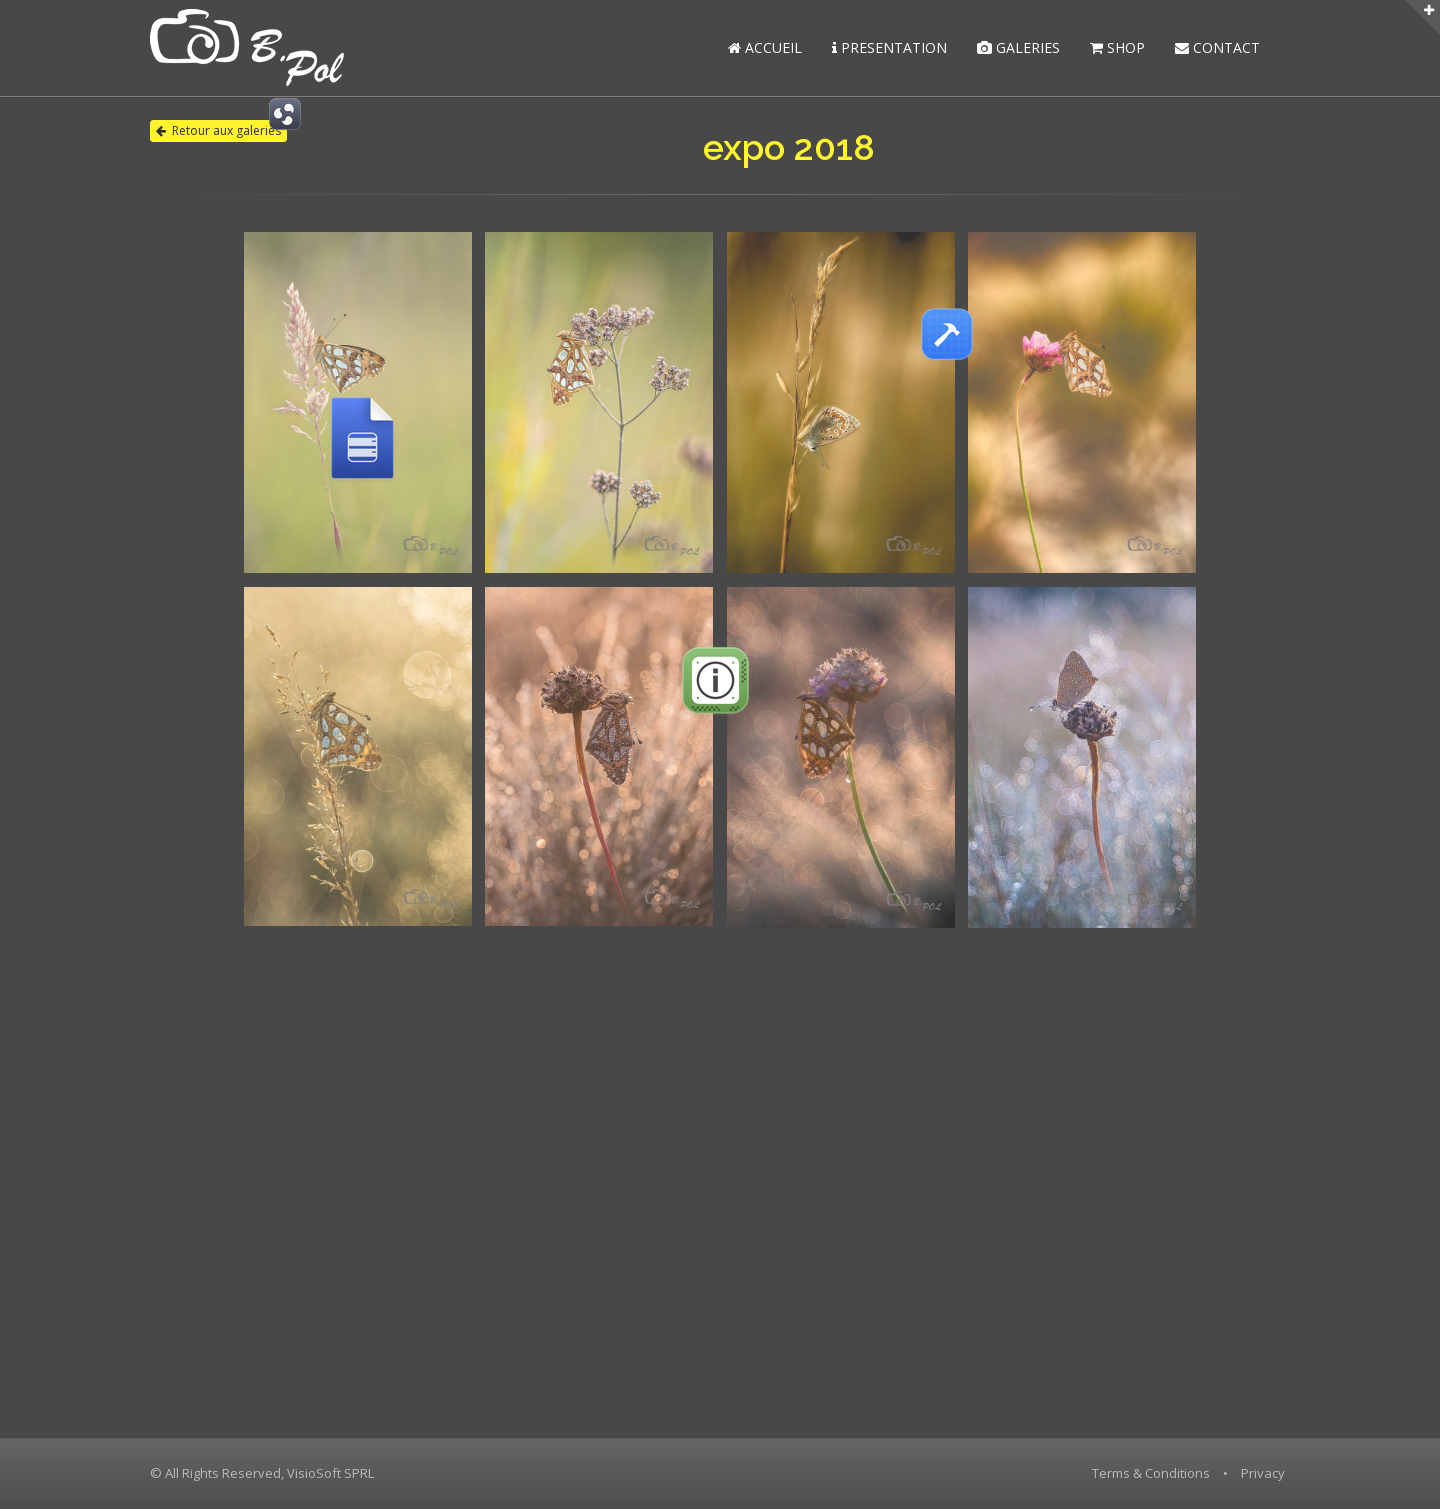 The height and width of the screenshot is (1509, 1440). Describe the element at coordinates (285, 114) in the screenshot. I see `launch ubuntu budgie desktop application` at that location.